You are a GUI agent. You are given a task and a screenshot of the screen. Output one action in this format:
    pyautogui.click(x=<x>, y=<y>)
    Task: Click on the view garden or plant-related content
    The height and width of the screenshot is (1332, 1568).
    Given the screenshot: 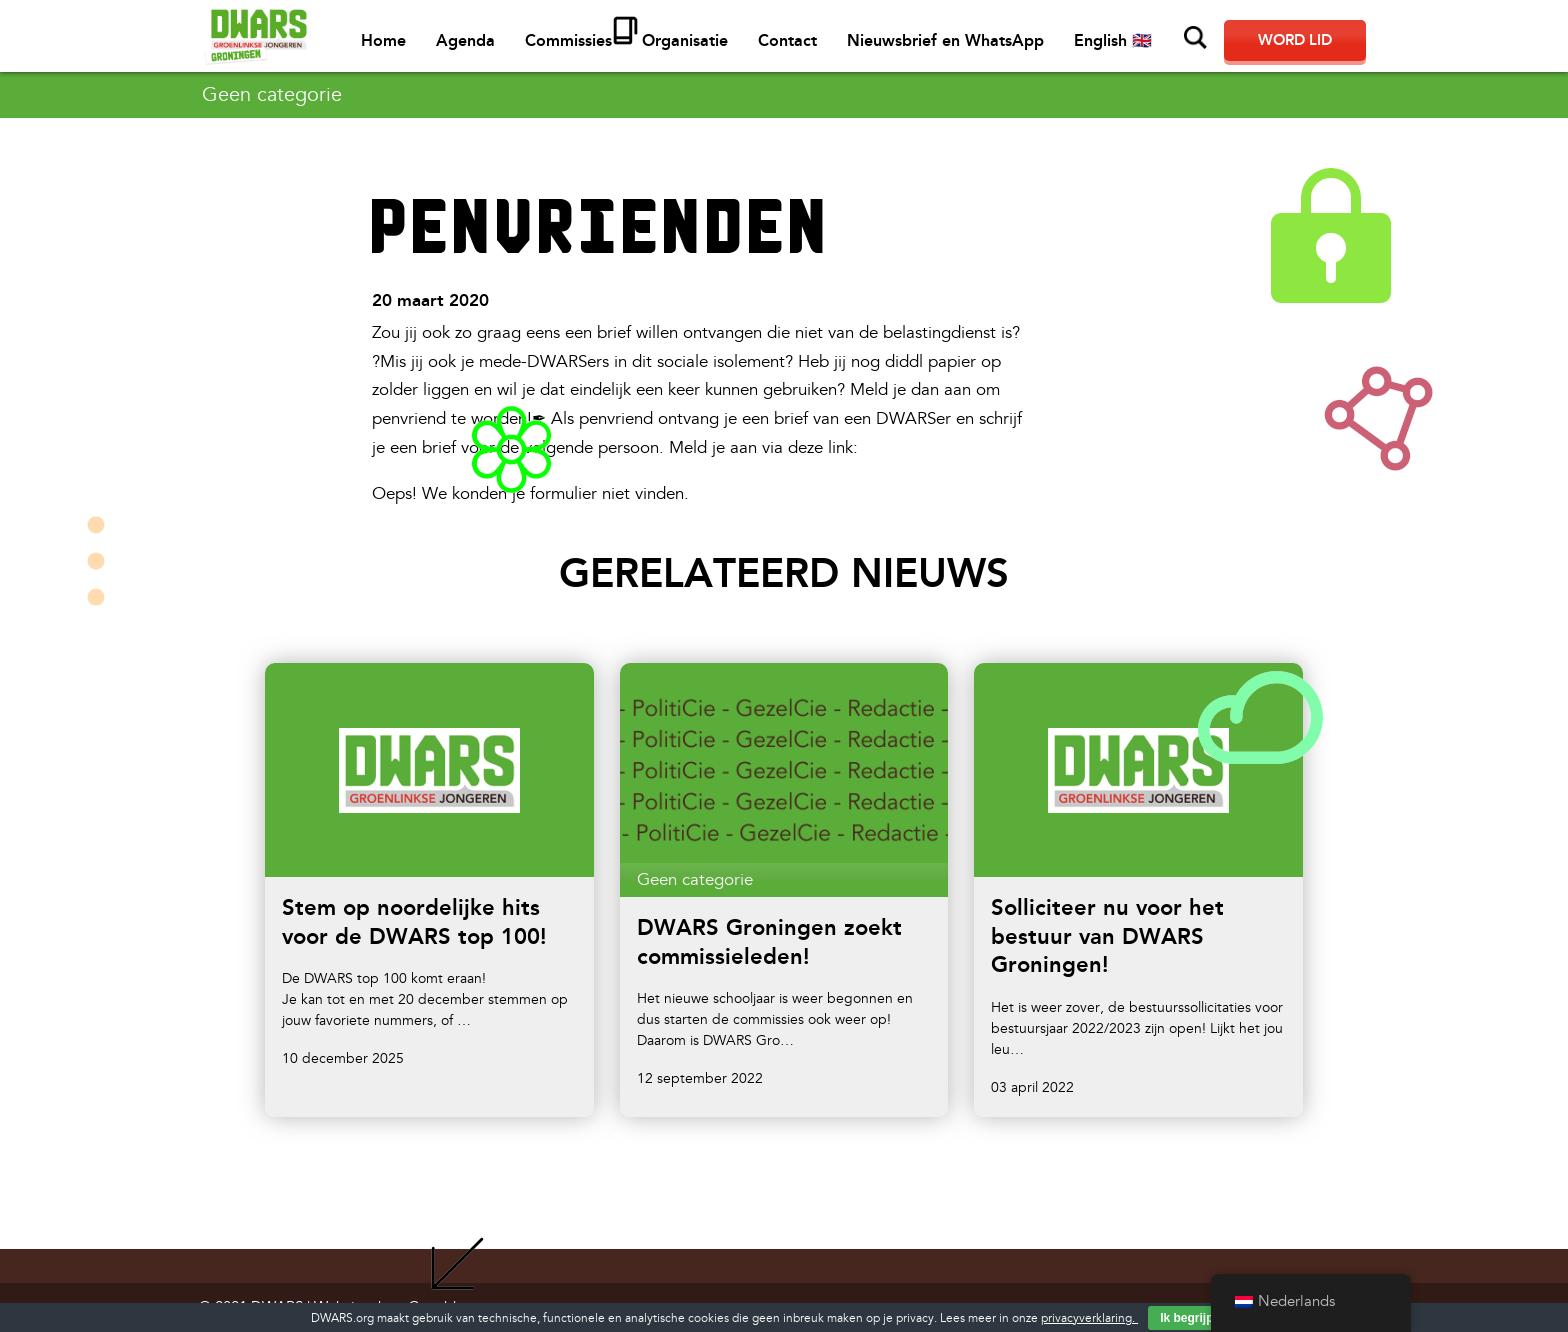 What is the action you would take?
    pyautogui.click(x=511, y=449)
    